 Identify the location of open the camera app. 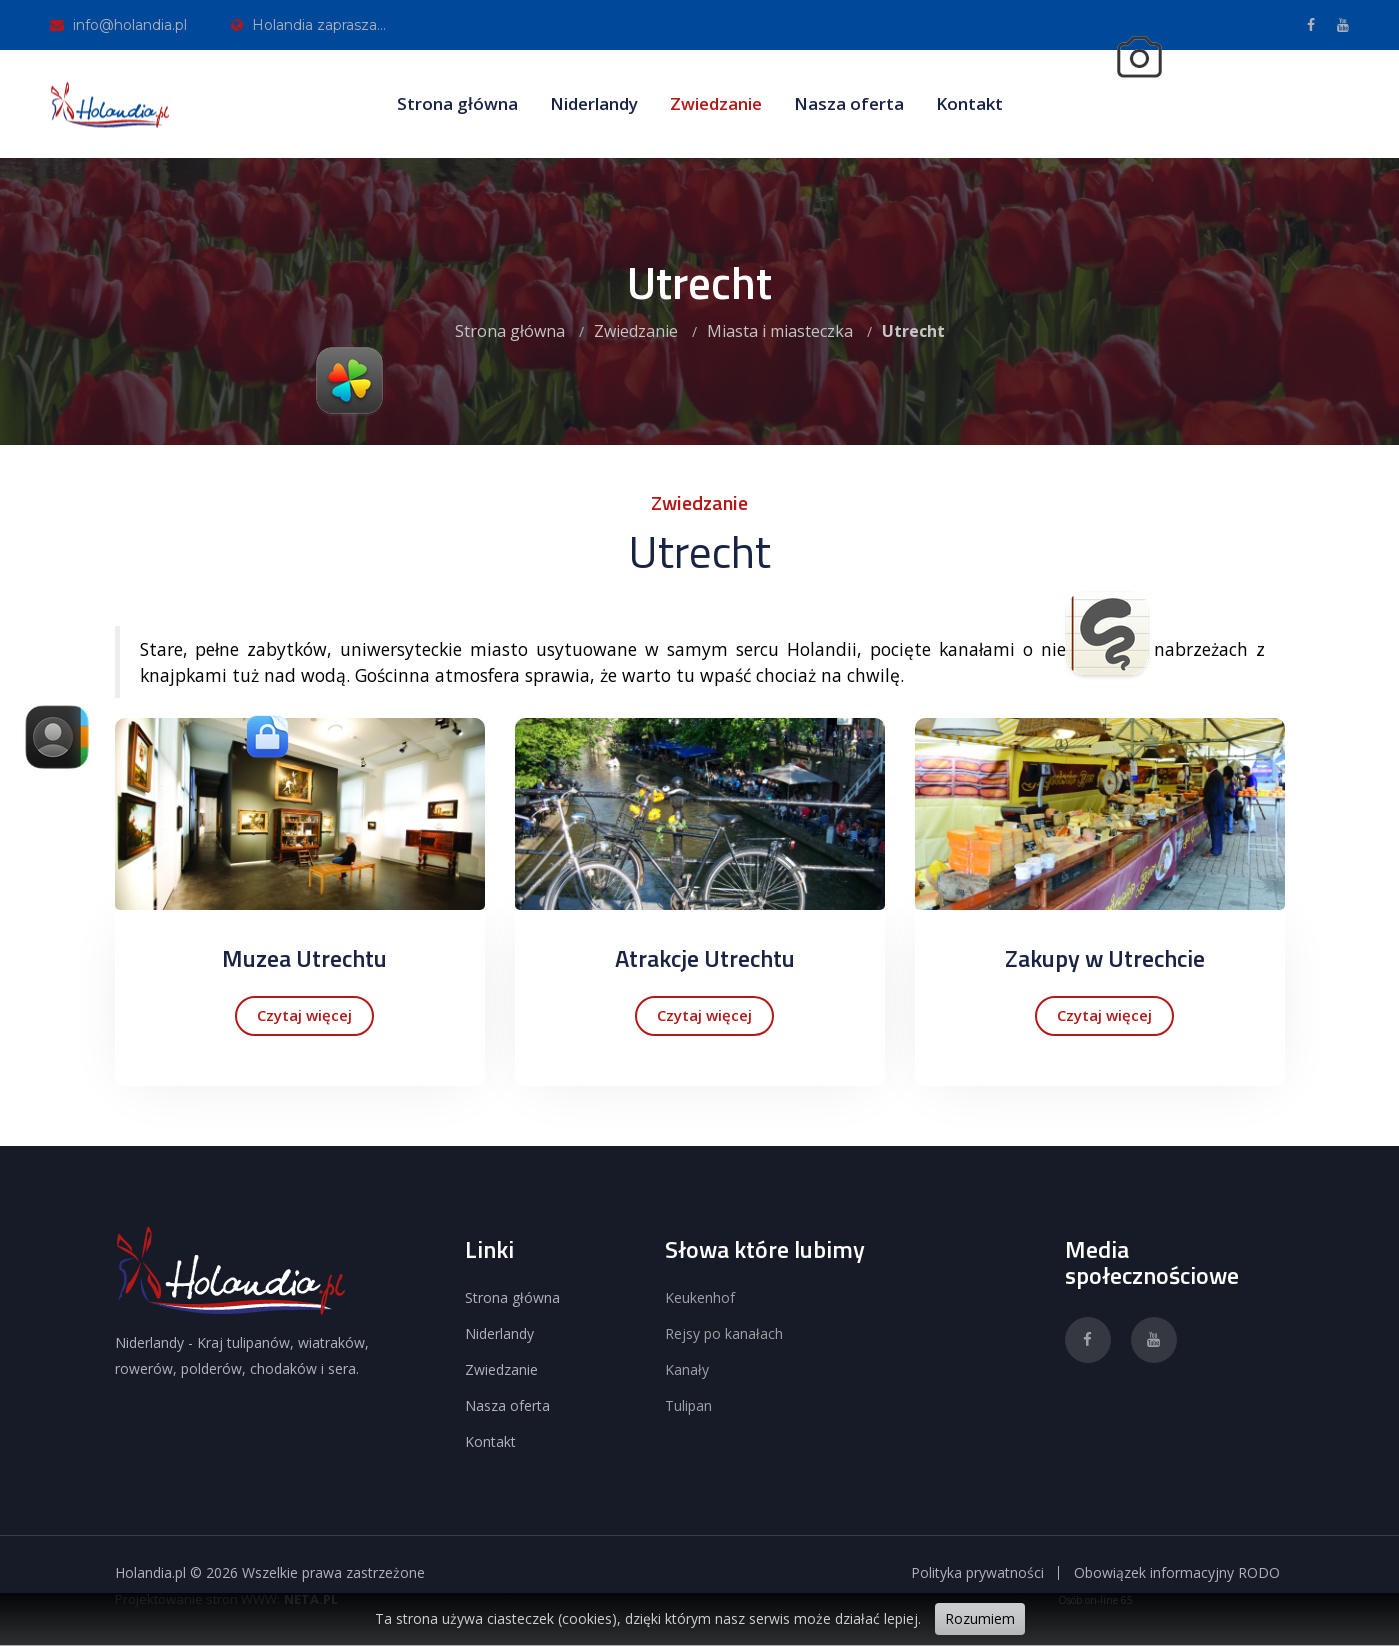
(1139, 58).